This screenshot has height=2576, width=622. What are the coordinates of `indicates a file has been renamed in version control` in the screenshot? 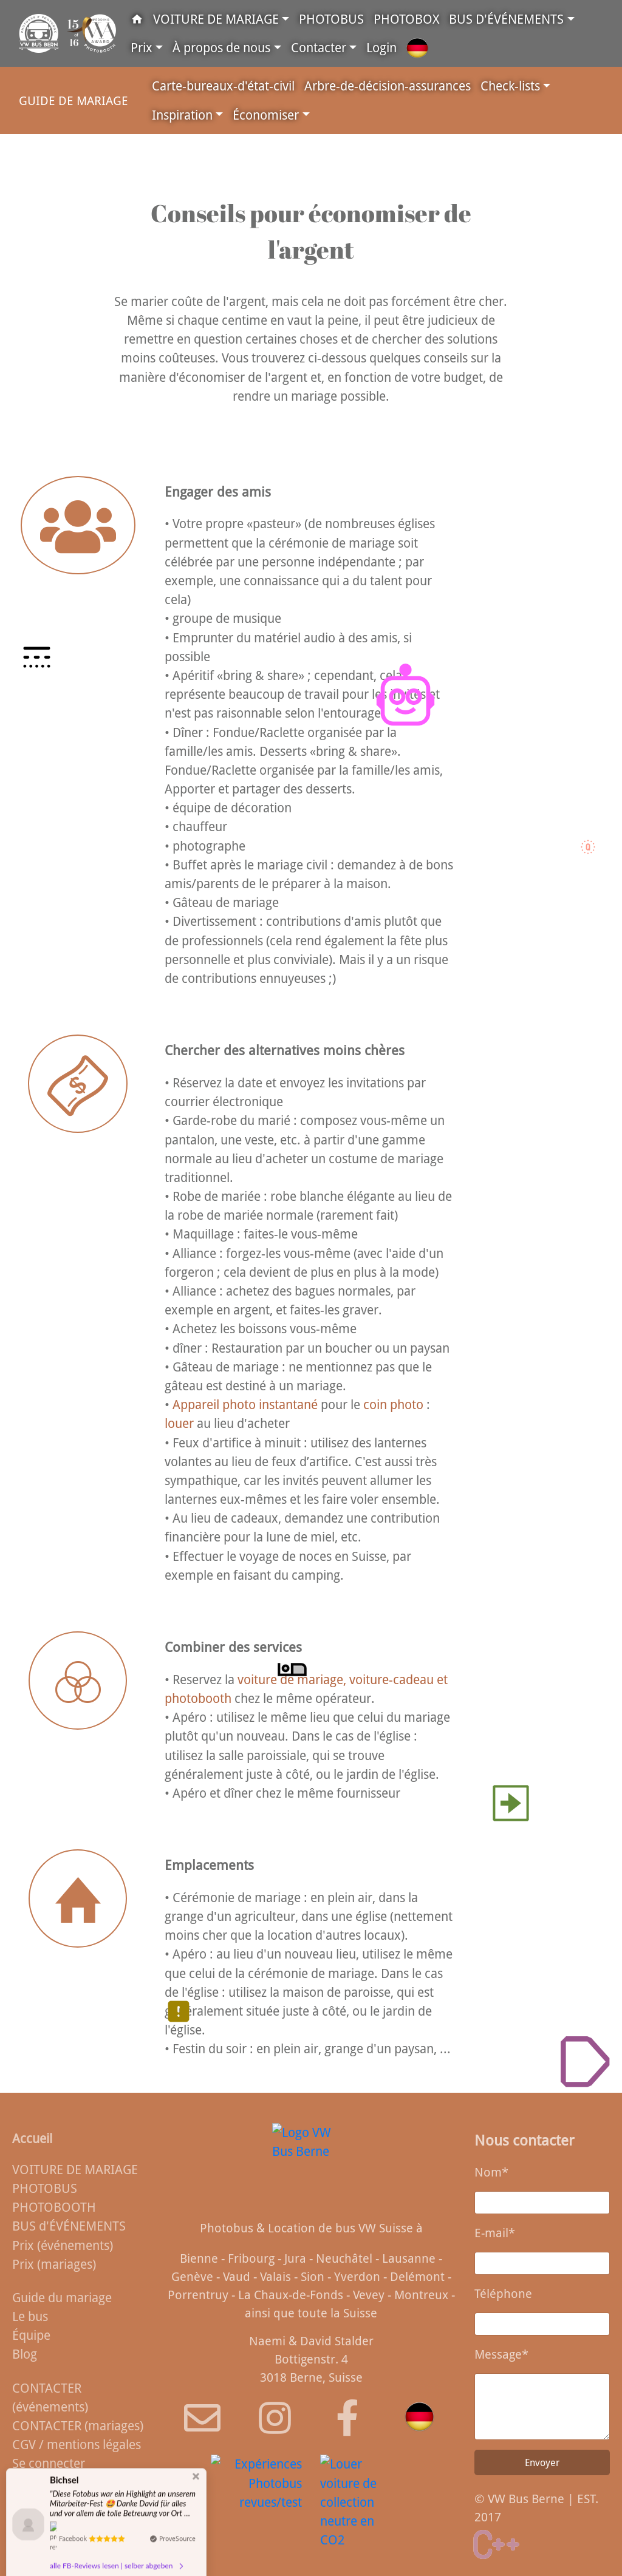 It's located at (511, 1803).